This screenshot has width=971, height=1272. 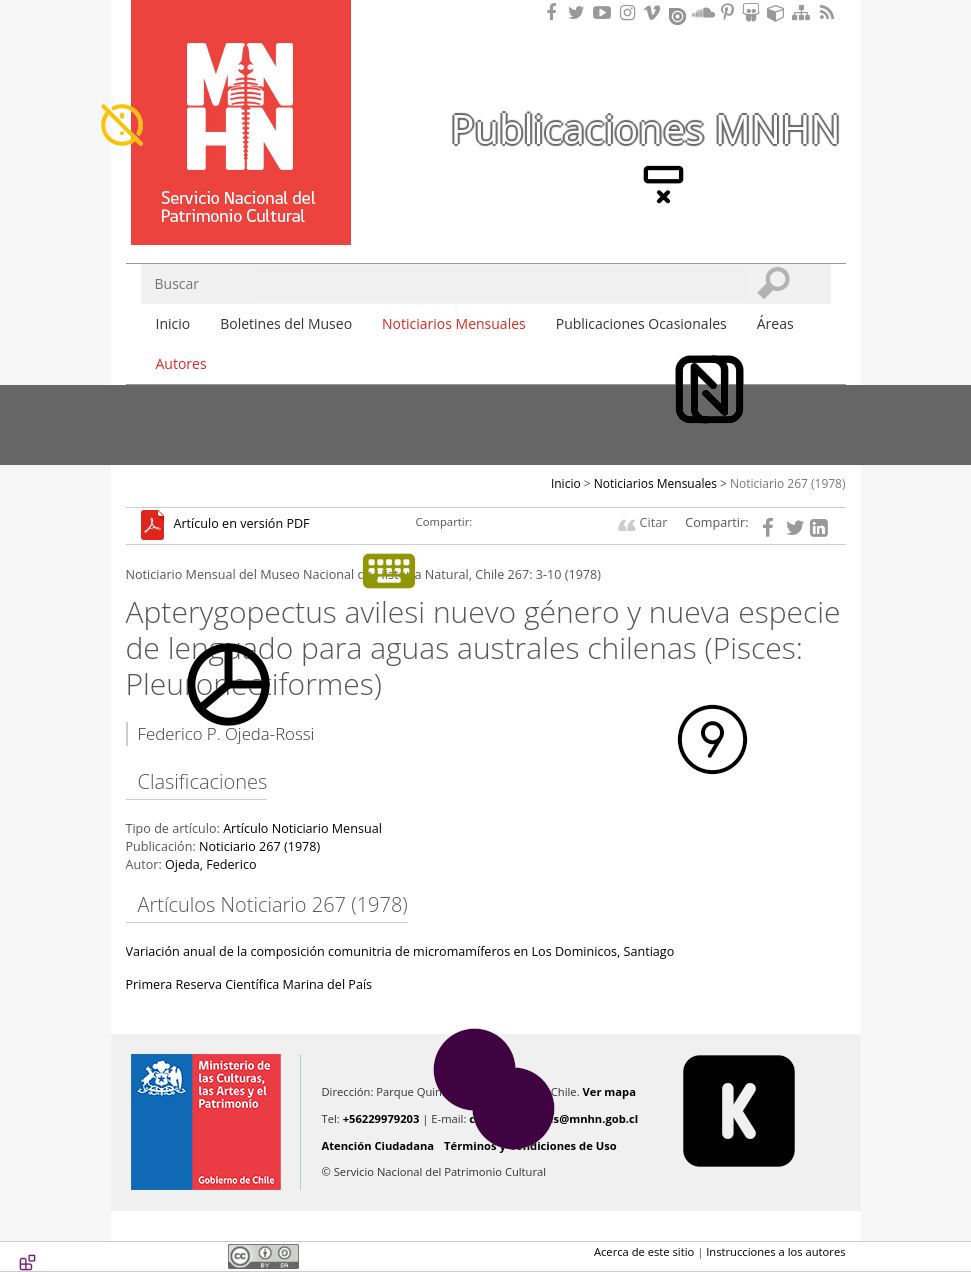 I want to click on access modular components or building blocks, so click(x=27, y=1262).